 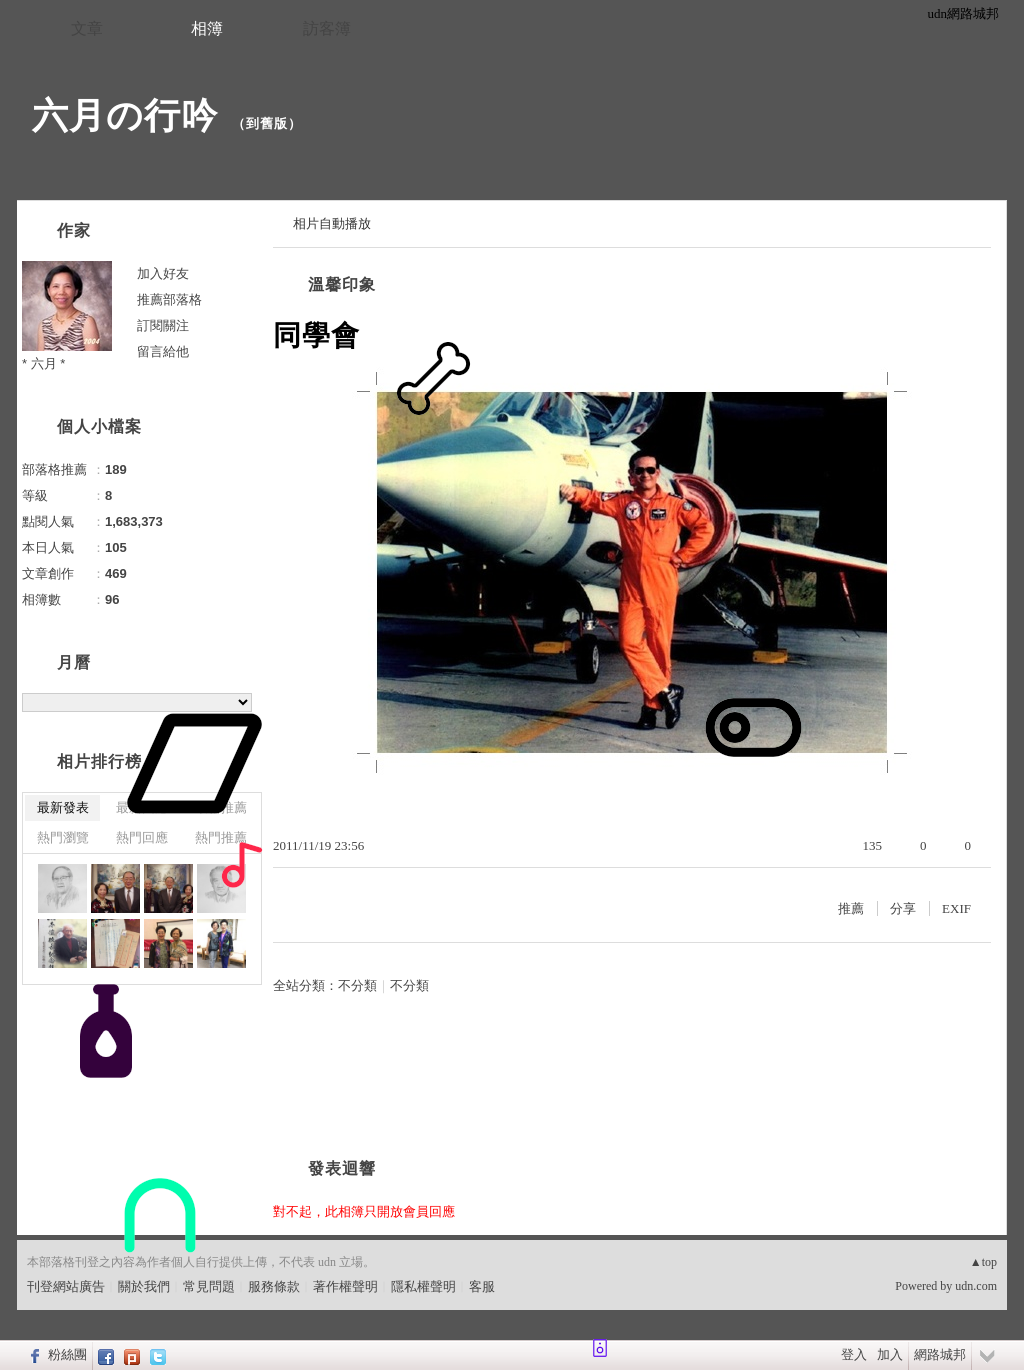 What do you see at coordinates (433, 378) in the screenshot?
I see `access pet-related features or settings` at bounding box center [433, 378].